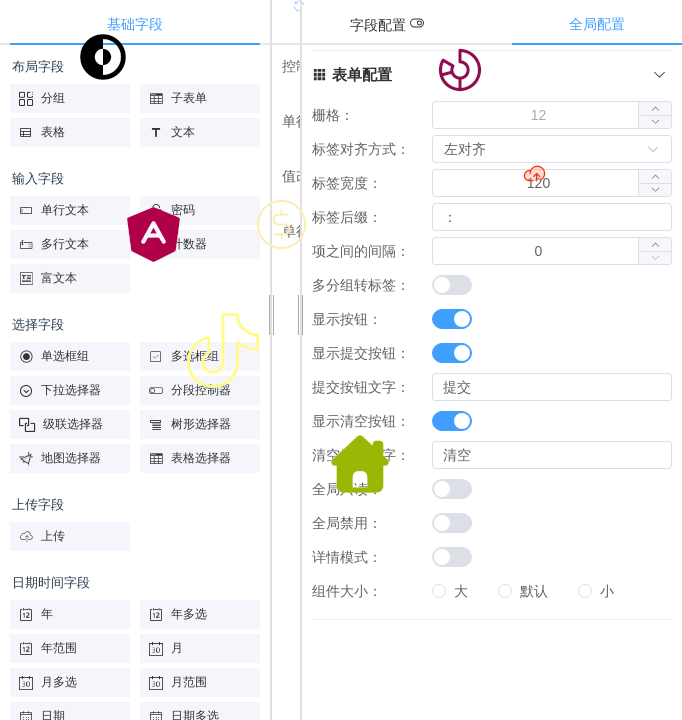  Describe the element at coordinates (534, 173) in the screenshot. I see `upload file to cloud storage` at that location.